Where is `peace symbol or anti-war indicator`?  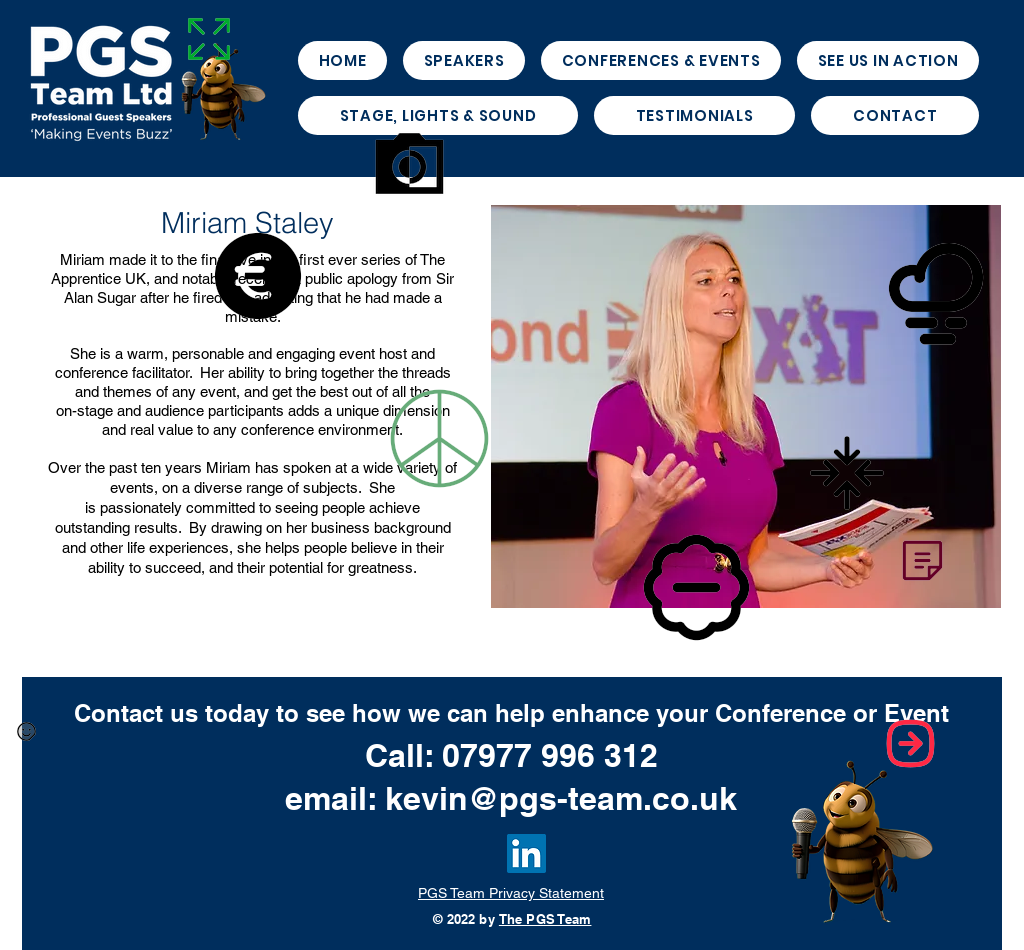 peace symbol or anti-war indicator is located at coordinates (439, 438).